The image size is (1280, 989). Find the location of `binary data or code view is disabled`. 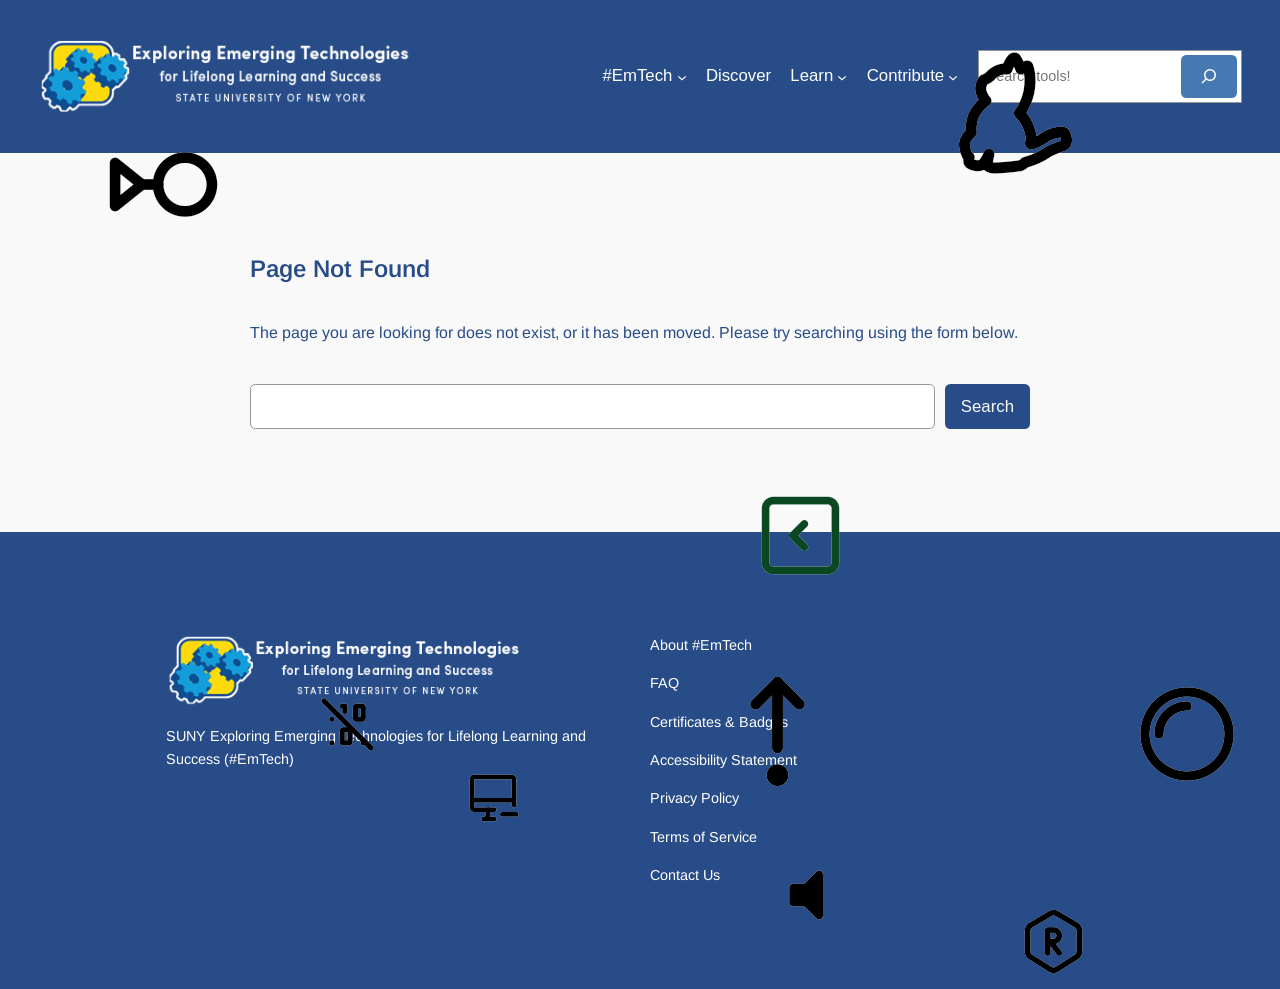

binary data or code view is disabled is located at coordinates (347, 724).